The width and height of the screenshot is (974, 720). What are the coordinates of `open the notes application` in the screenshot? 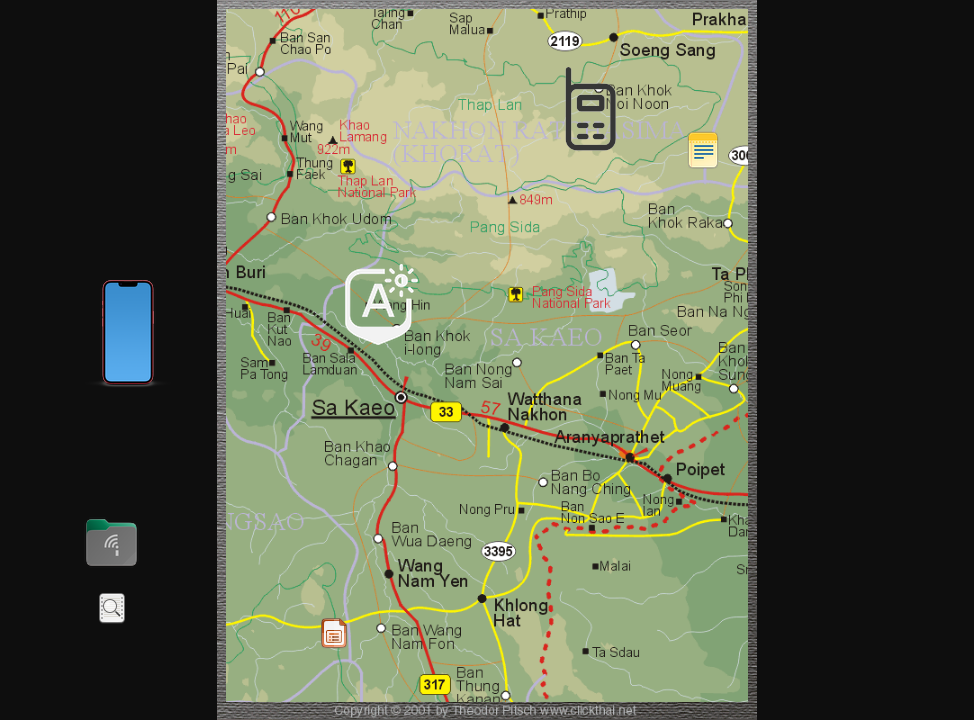 It's located at (703, 150).